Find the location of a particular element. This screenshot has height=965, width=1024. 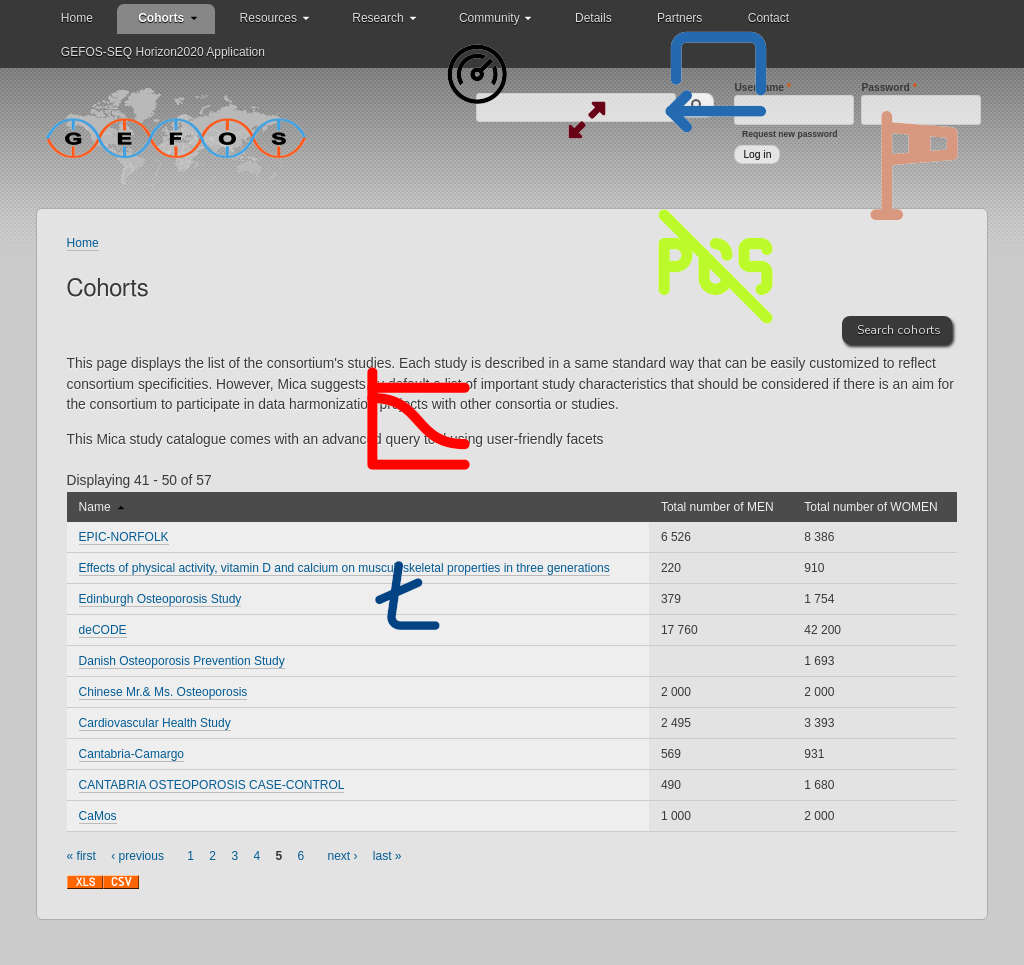

access the dashboard overview is located at coordinates (479, 76).